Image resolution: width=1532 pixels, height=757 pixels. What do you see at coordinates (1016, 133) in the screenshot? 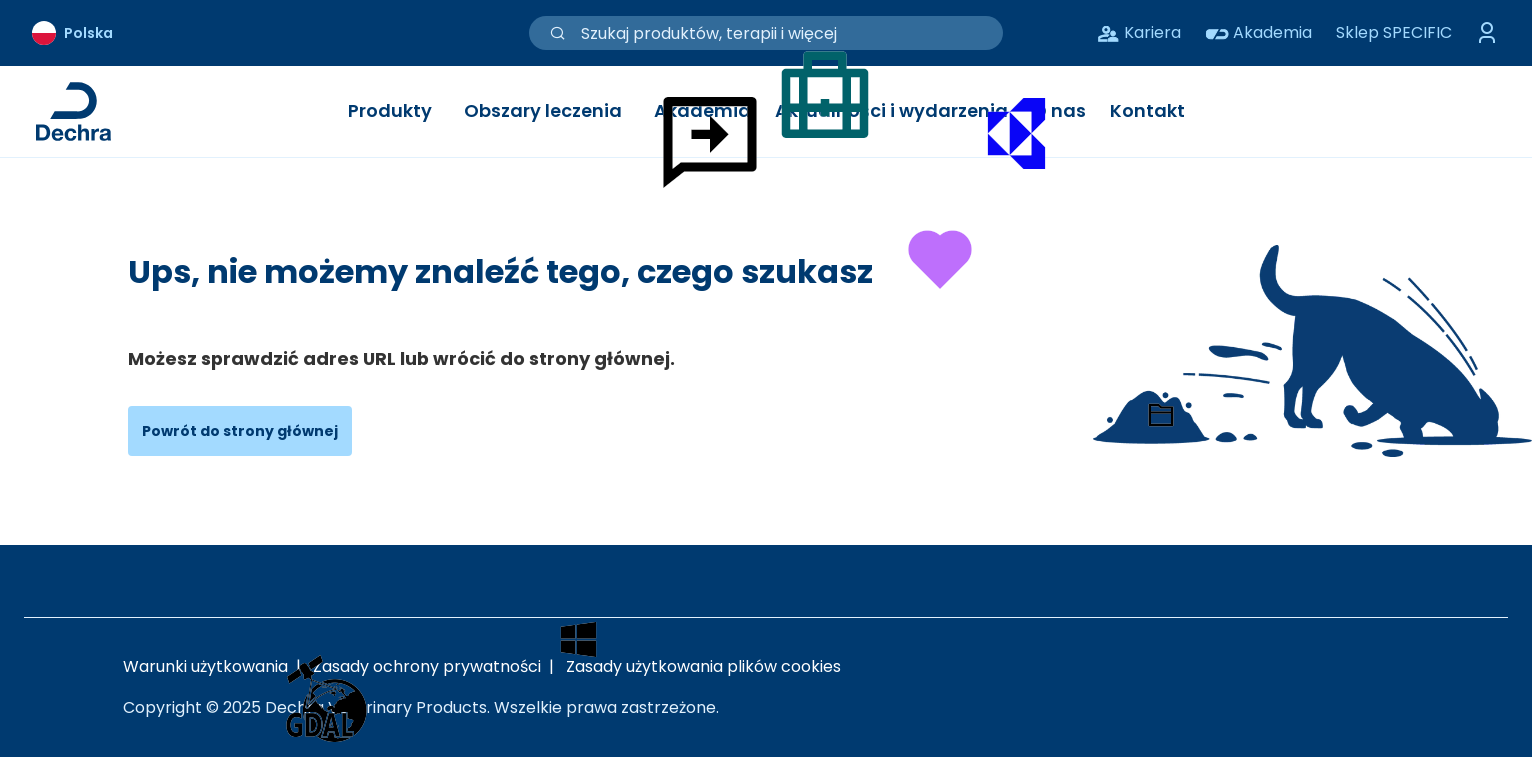
I see `kyocera brand logo` at bounding box center [1016, 133].